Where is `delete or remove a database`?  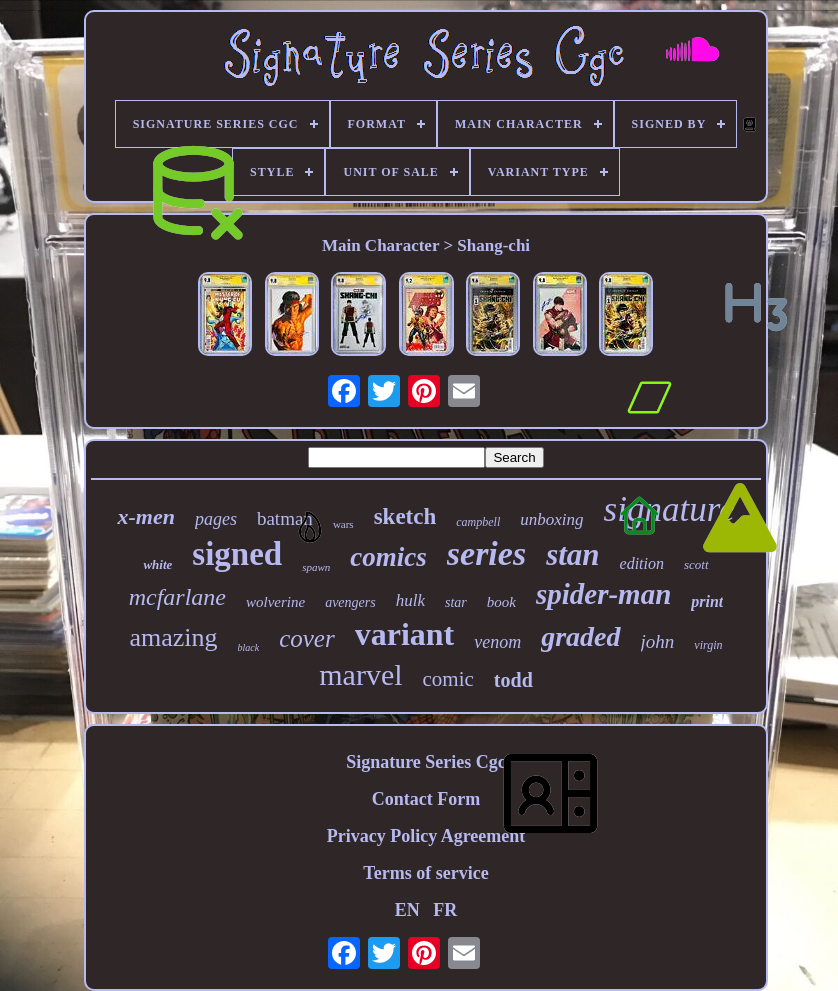
delete or remove a database is located at coordinates (193, 190).